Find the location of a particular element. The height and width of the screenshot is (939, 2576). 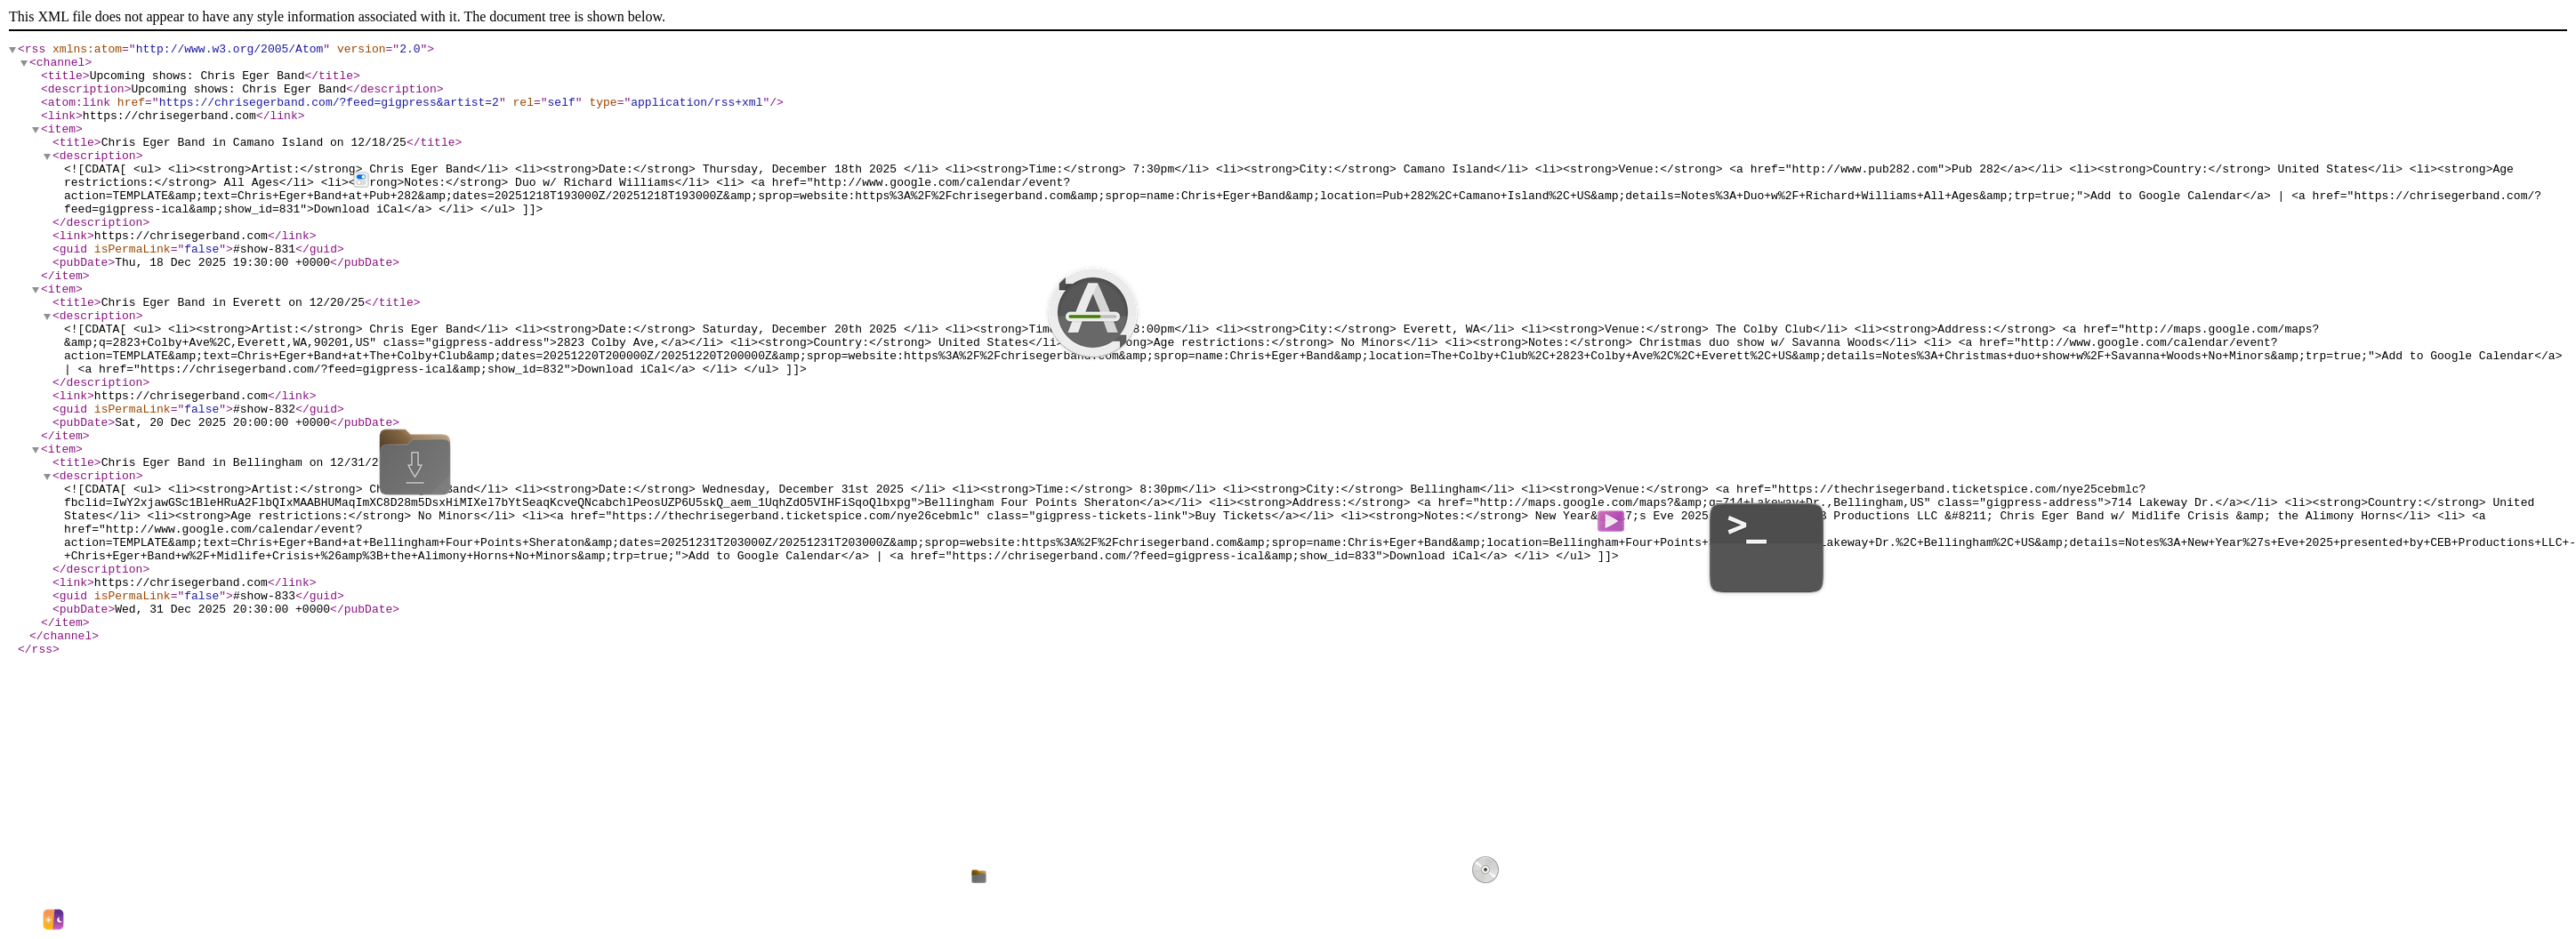

access your downloads folder is located at coordinates (415, 461).